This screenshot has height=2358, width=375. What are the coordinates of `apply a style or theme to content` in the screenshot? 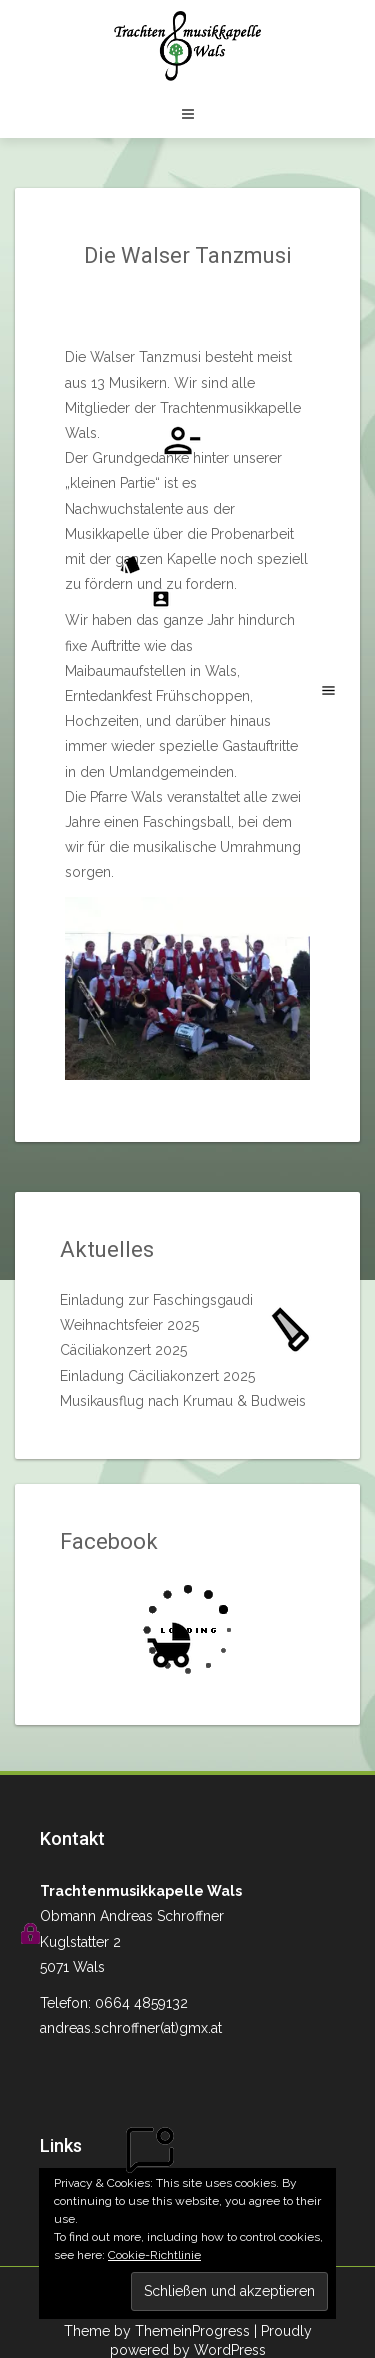 It's located at (130, 564).